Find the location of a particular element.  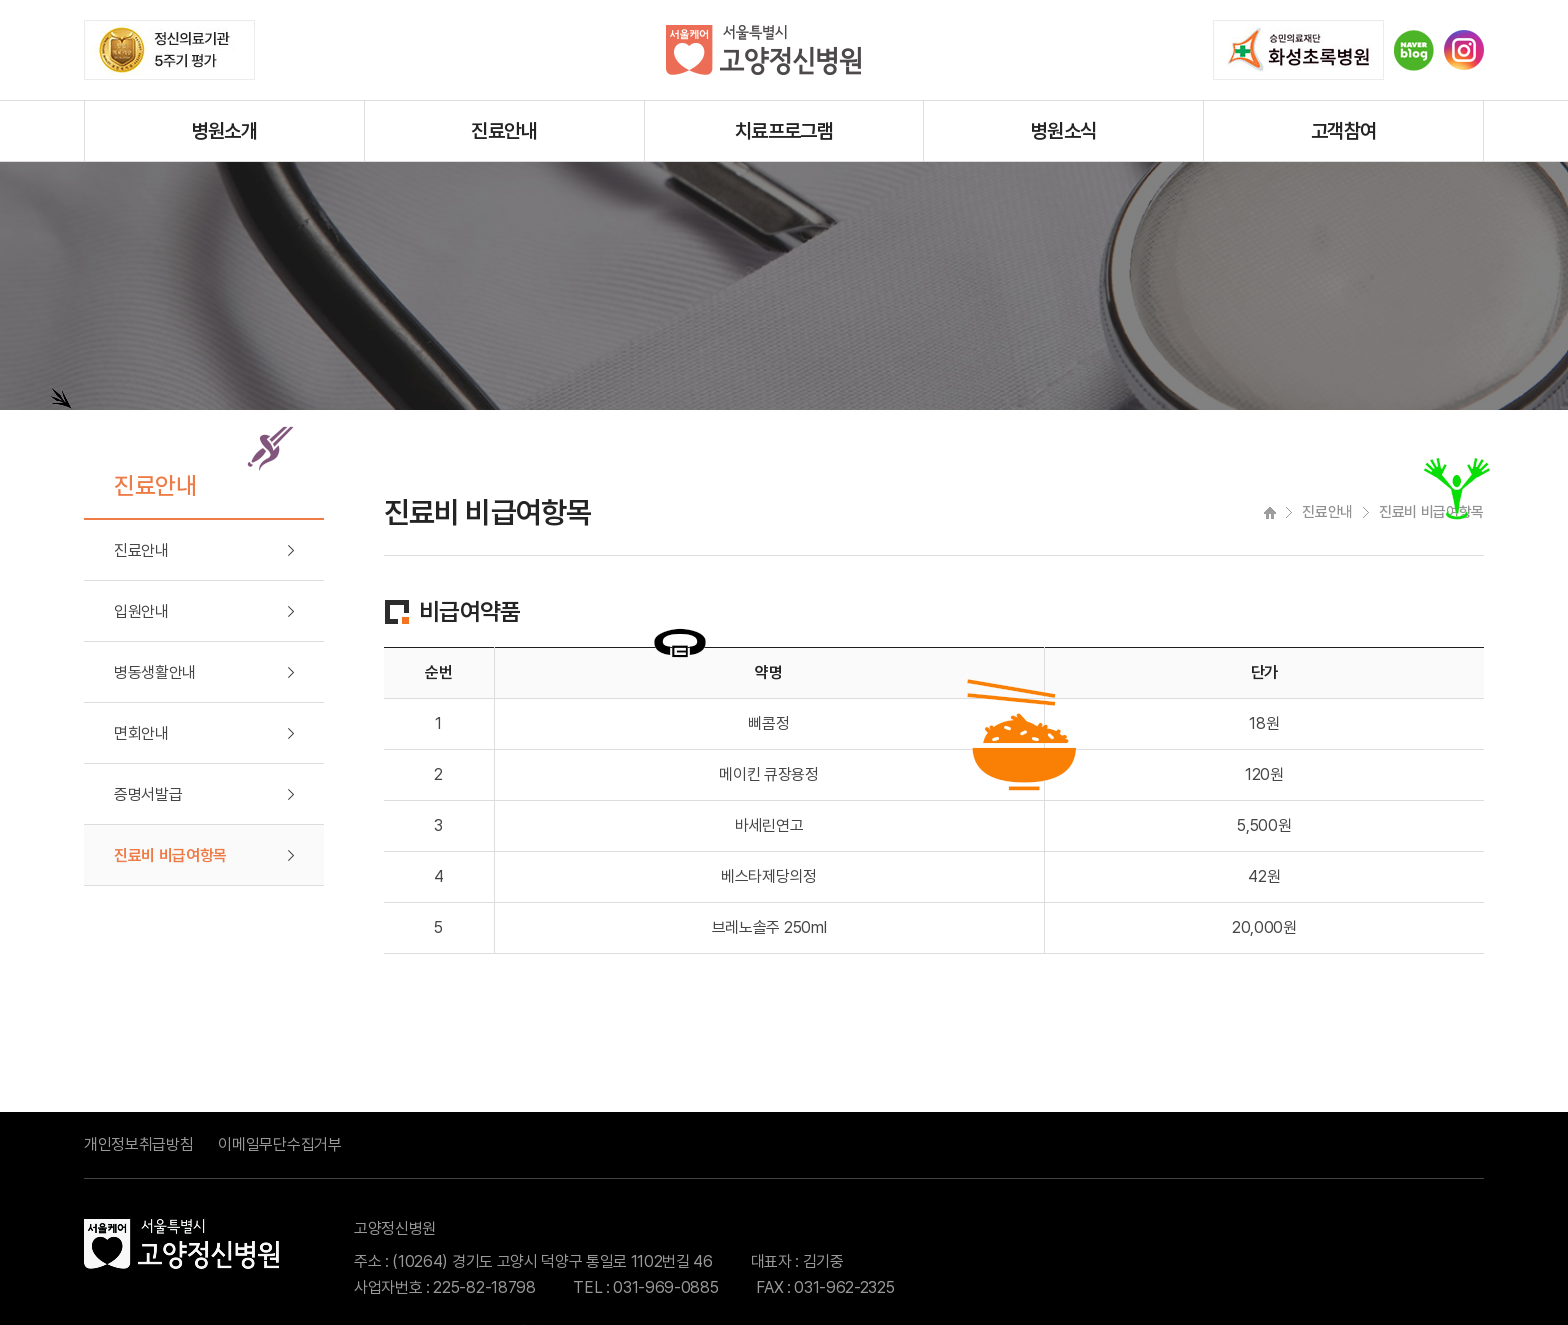

browse asian cuisine or rice dishes is located at coordinates (1024, 734).